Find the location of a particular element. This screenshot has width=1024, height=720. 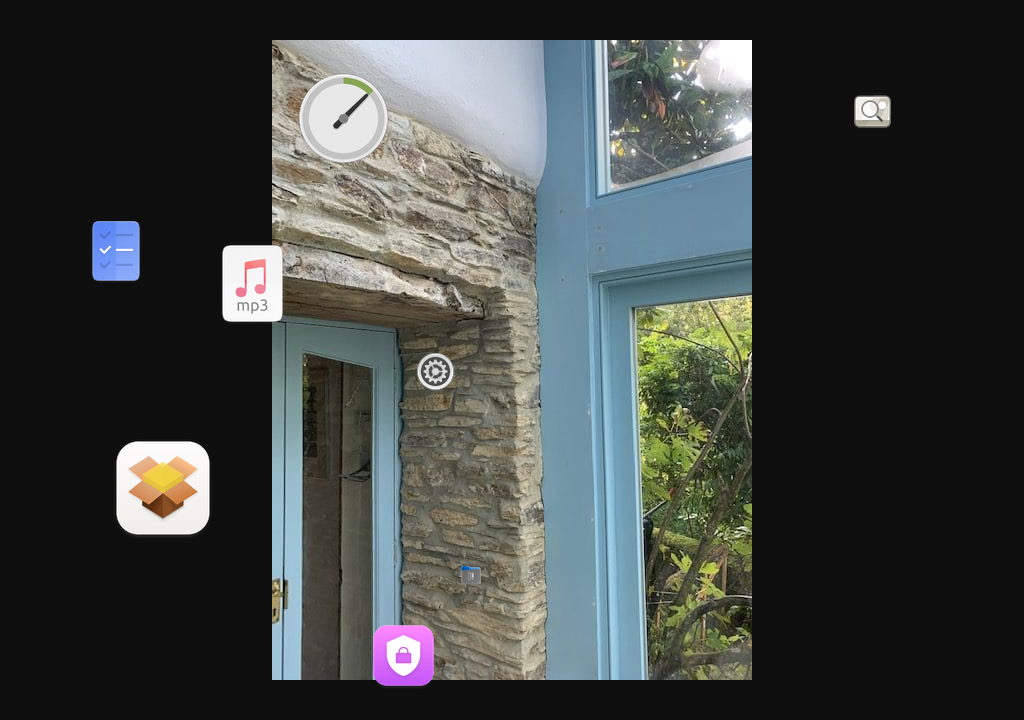

open eye of mate image viewer is located at coordinates (872, 111).